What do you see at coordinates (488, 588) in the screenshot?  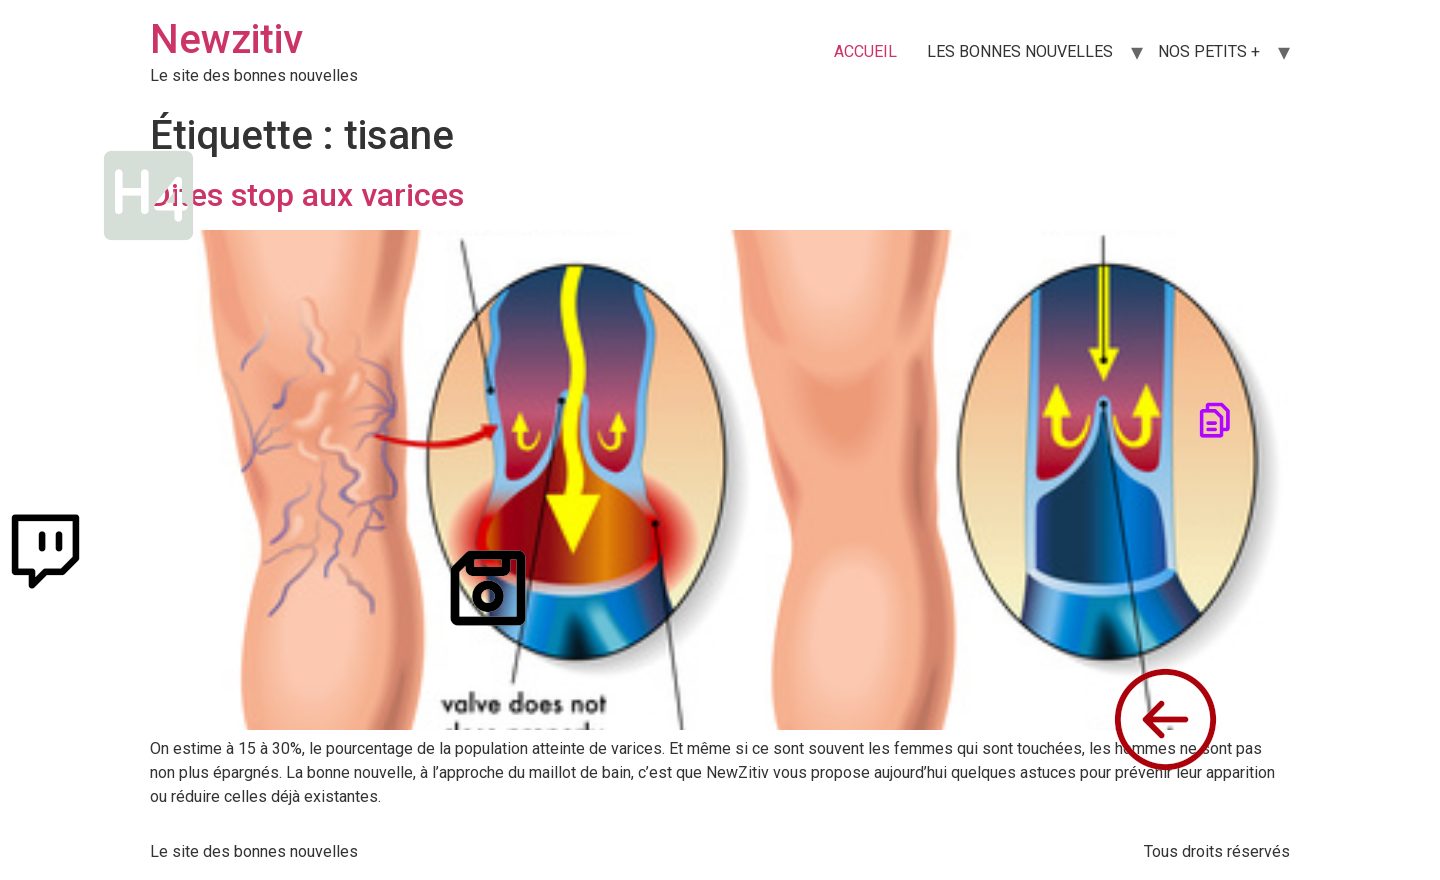 I see `save current file or document` at bounding box center [488, 588].